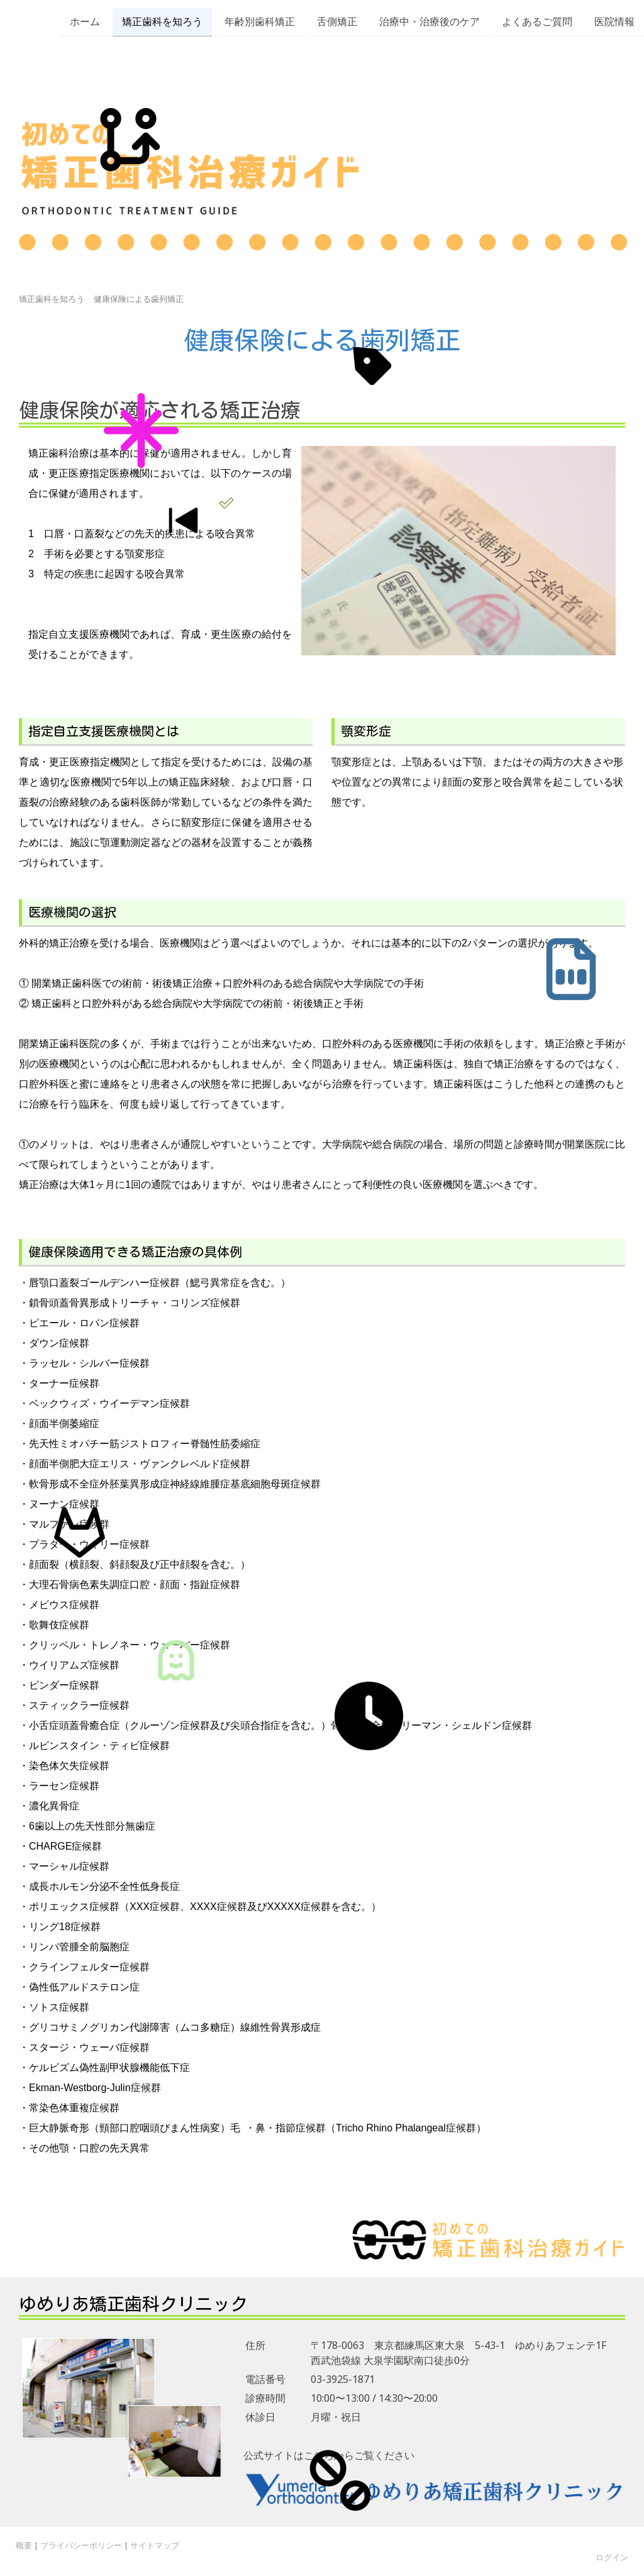 The width and height of the screenshot is (644, 2576). I want to click on skip to previous track, so click(183, 520).